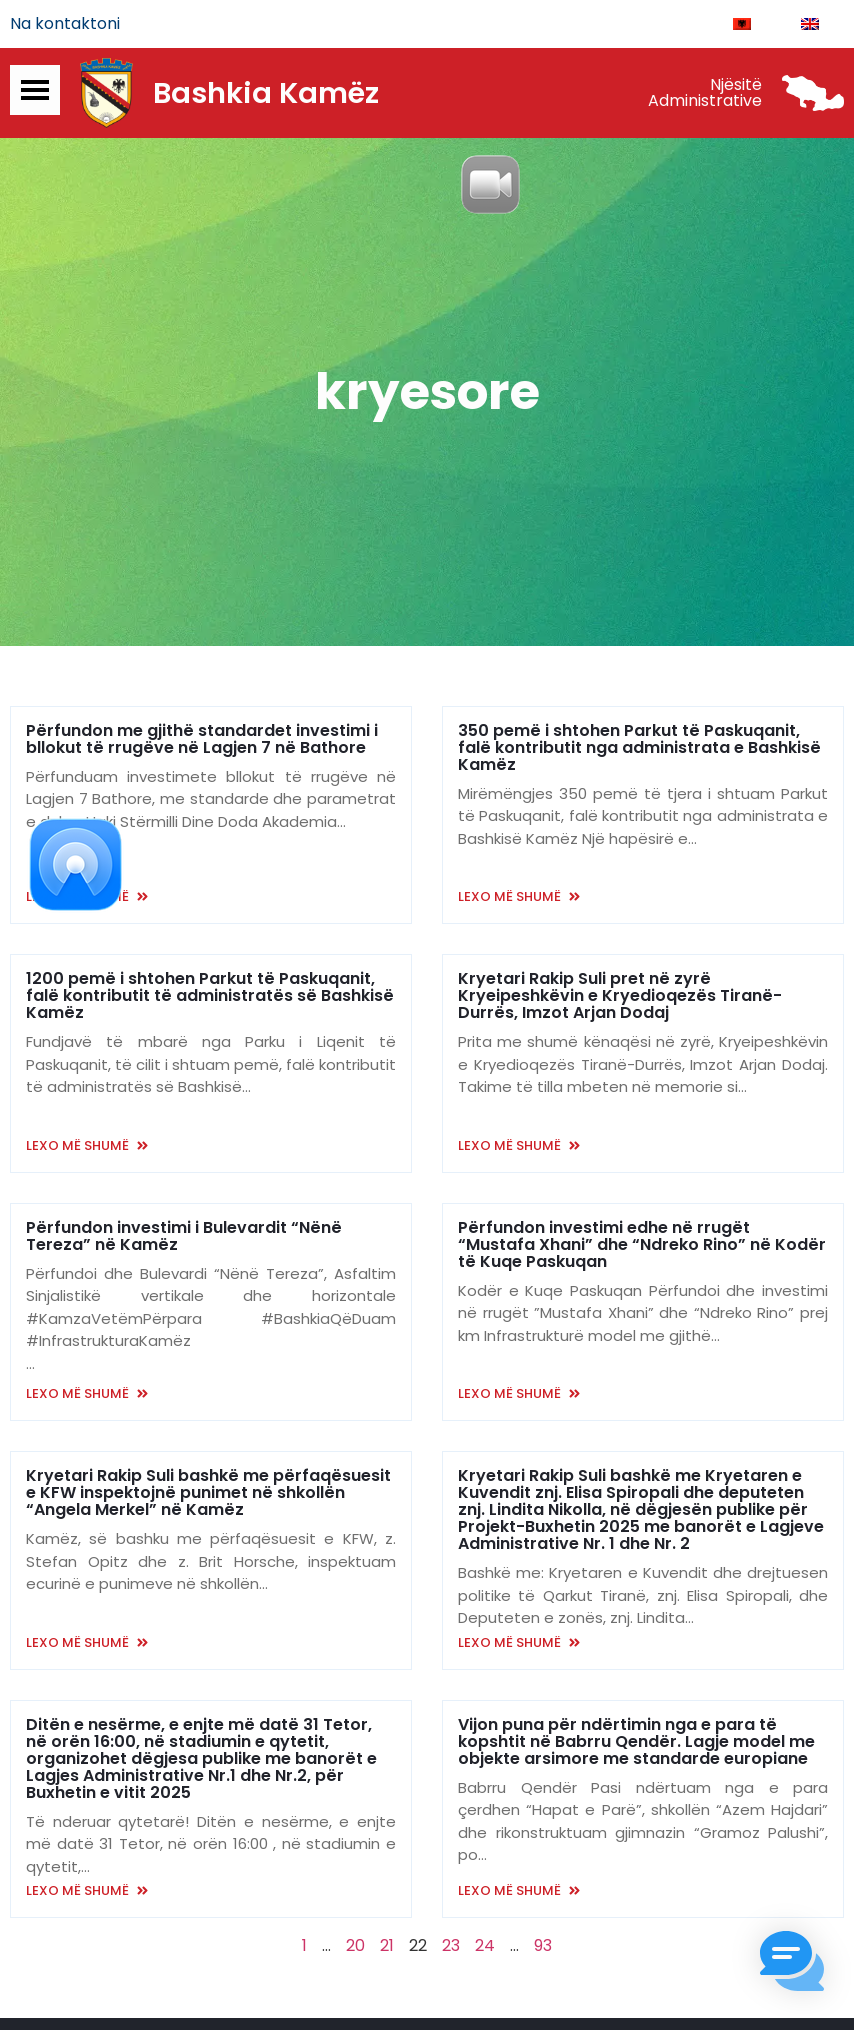 This screenshot has height=2030, width=854. What do you see at coordinates (490, 184) in the screenshot?
I see `open FaceTime to start a video call` at bounding box center [490, 184].